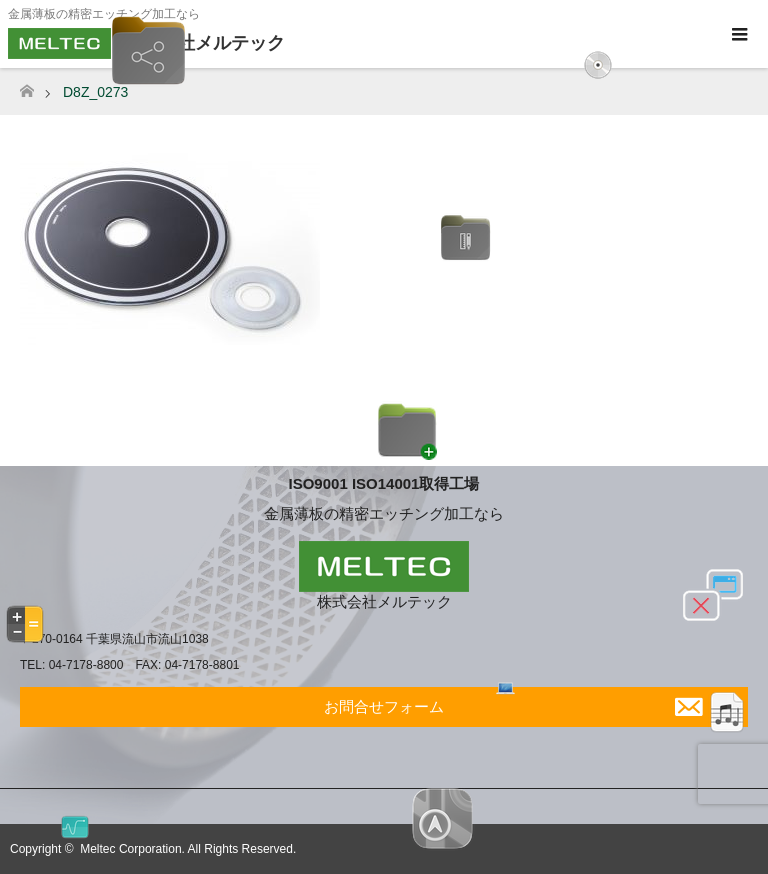 Image resolution: width=768 pixels, height=874 pixels. What do you see at coordinates (727, 712) in the screenshot?
I see `an eMelody ringtone file` at bounding box center [727, 712].